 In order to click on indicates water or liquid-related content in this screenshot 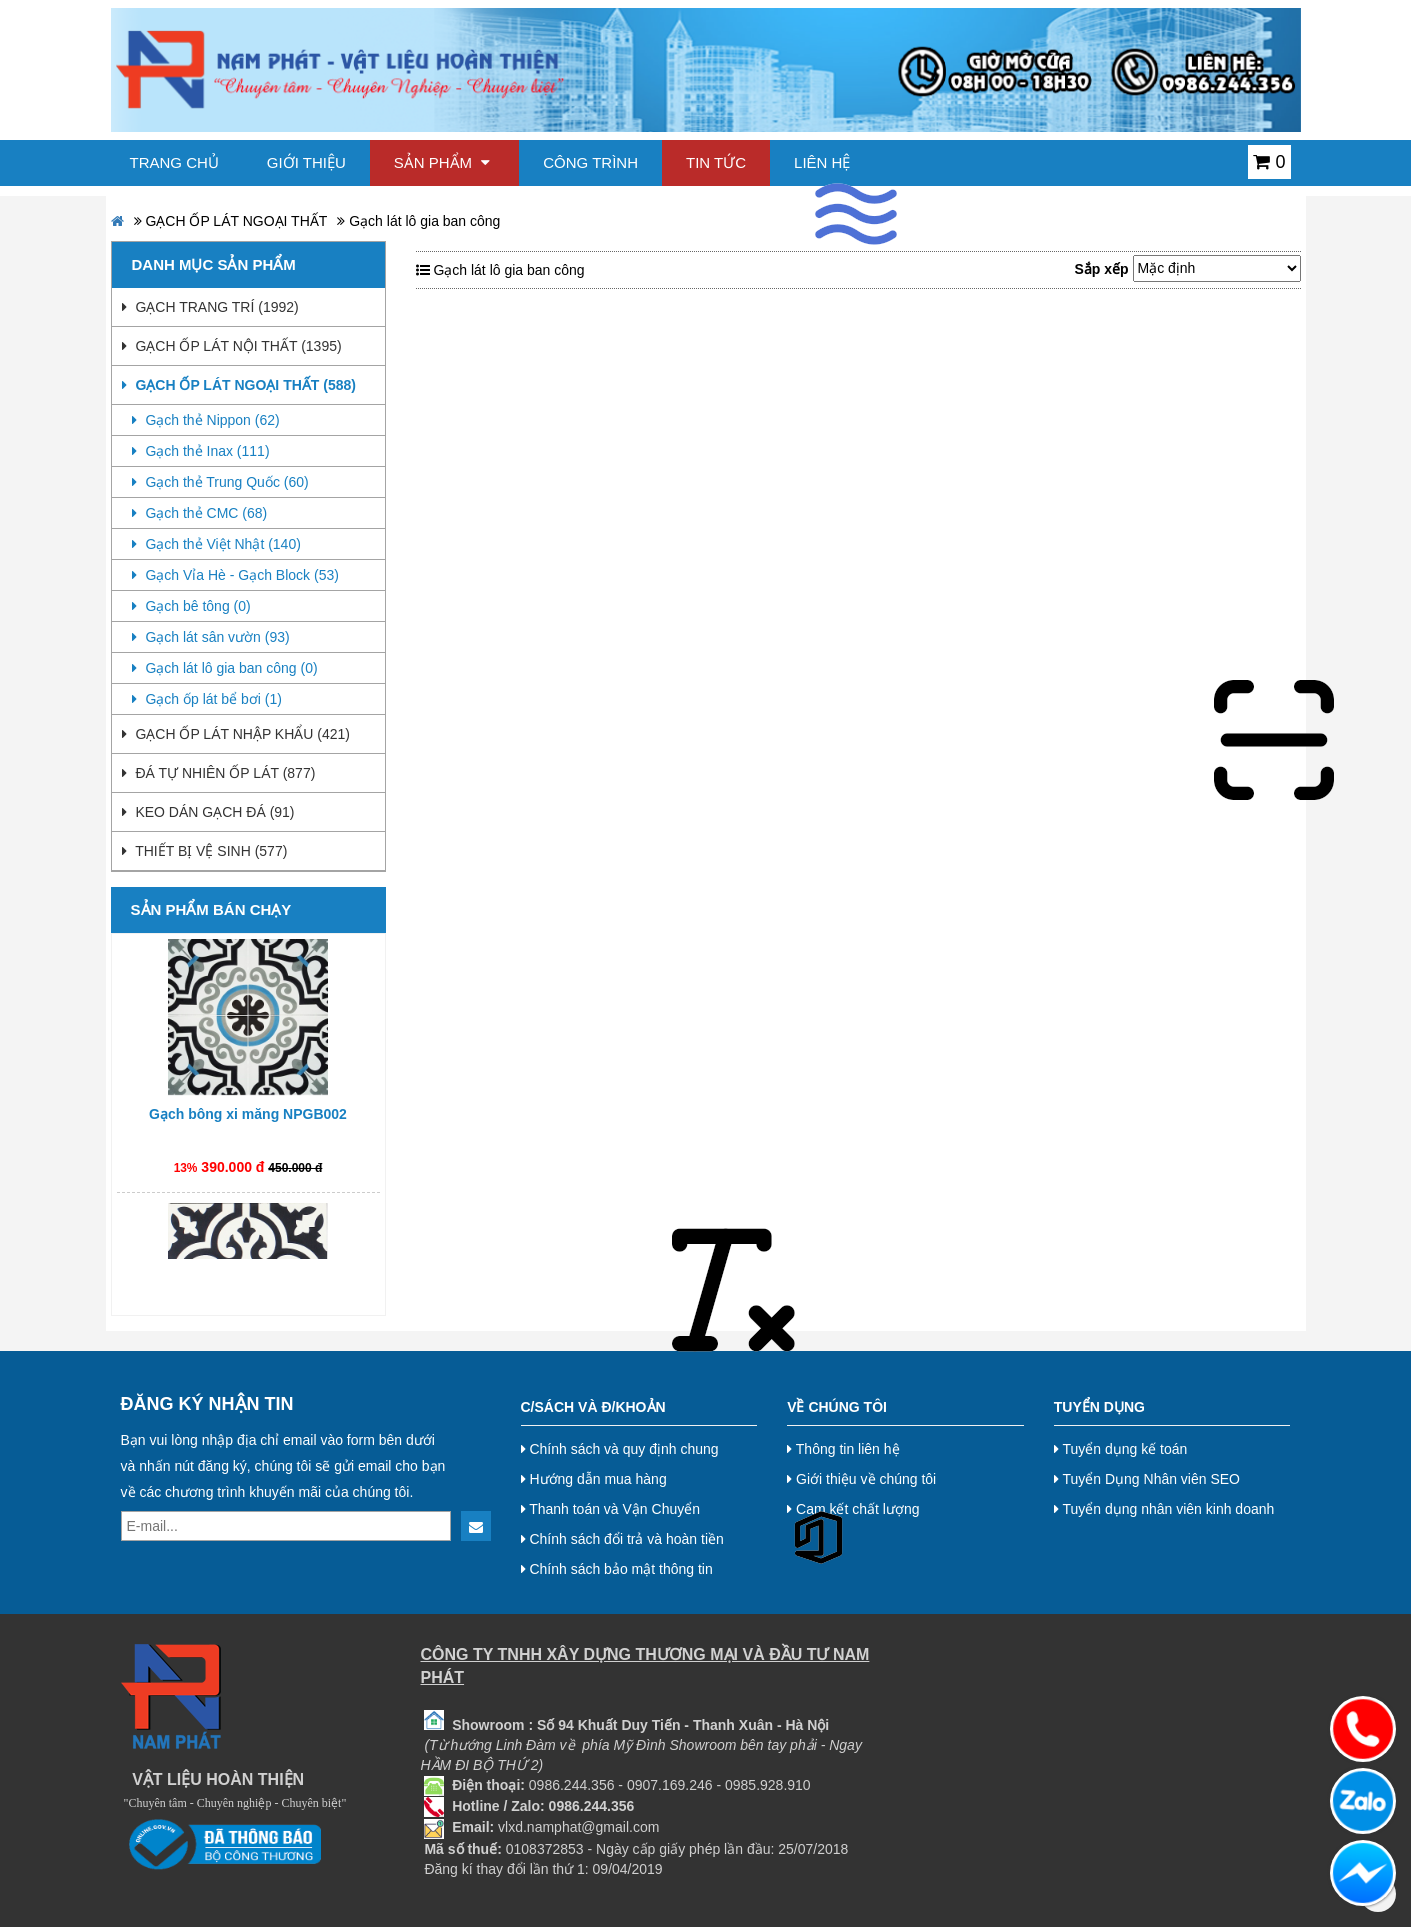, I will do `click(856, 214)`.